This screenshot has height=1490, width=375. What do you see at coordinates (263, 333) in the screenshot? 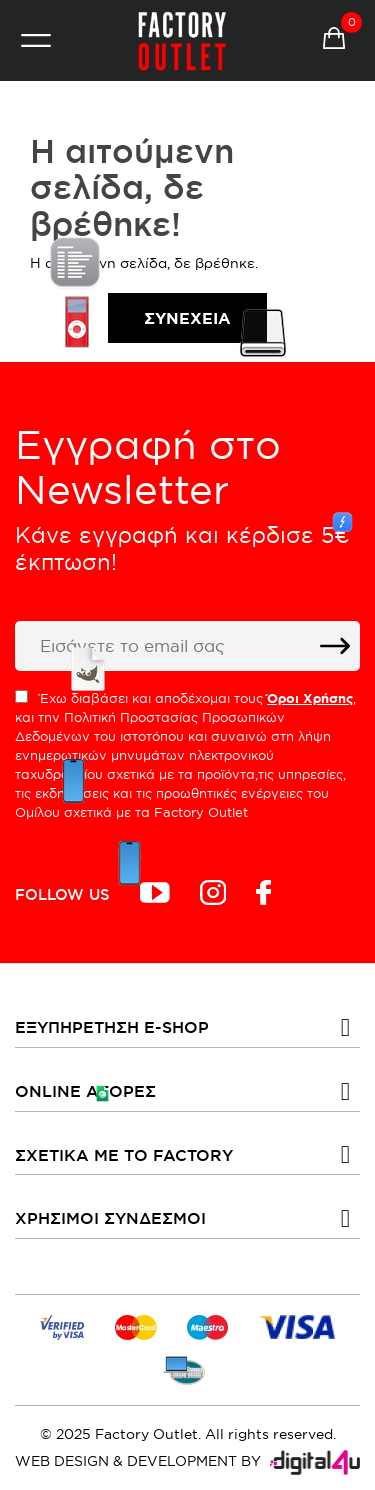
I see `access removable disk in sidebar` at bounding box center [263, 333].